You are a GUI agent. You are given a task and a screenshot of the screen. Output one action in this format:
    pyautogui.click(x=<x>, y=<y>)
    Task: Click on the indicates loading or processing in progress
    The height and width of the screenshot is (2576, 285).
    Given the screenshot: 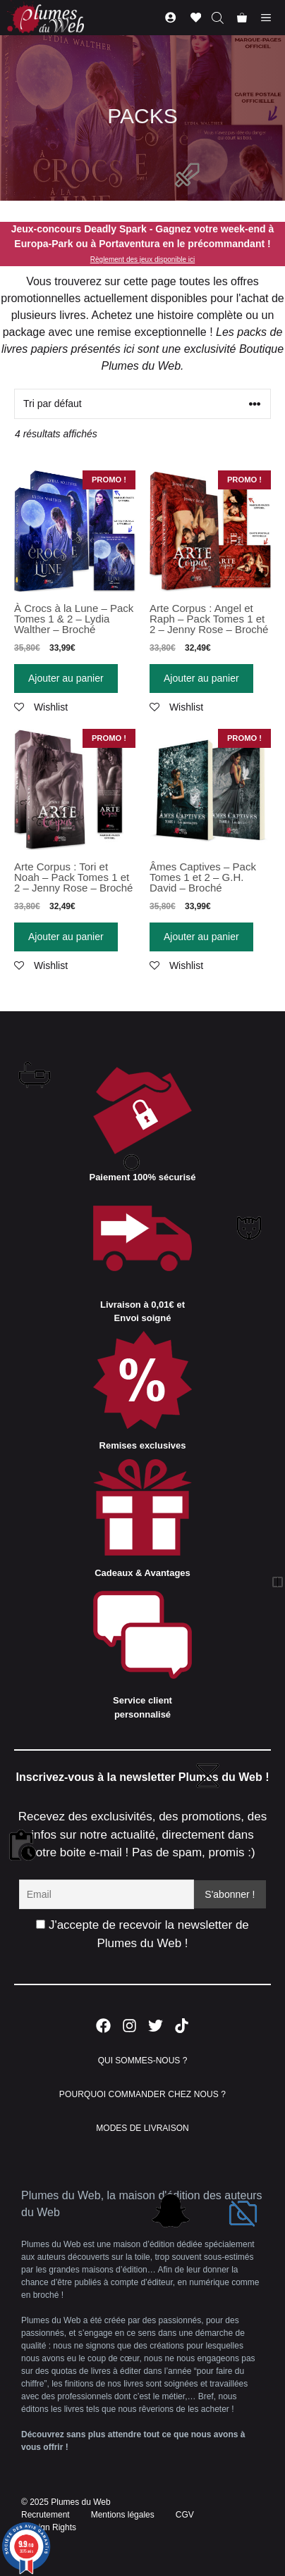 What is the action you would take?
    pyautogui.click(x=207, y=1775)
    